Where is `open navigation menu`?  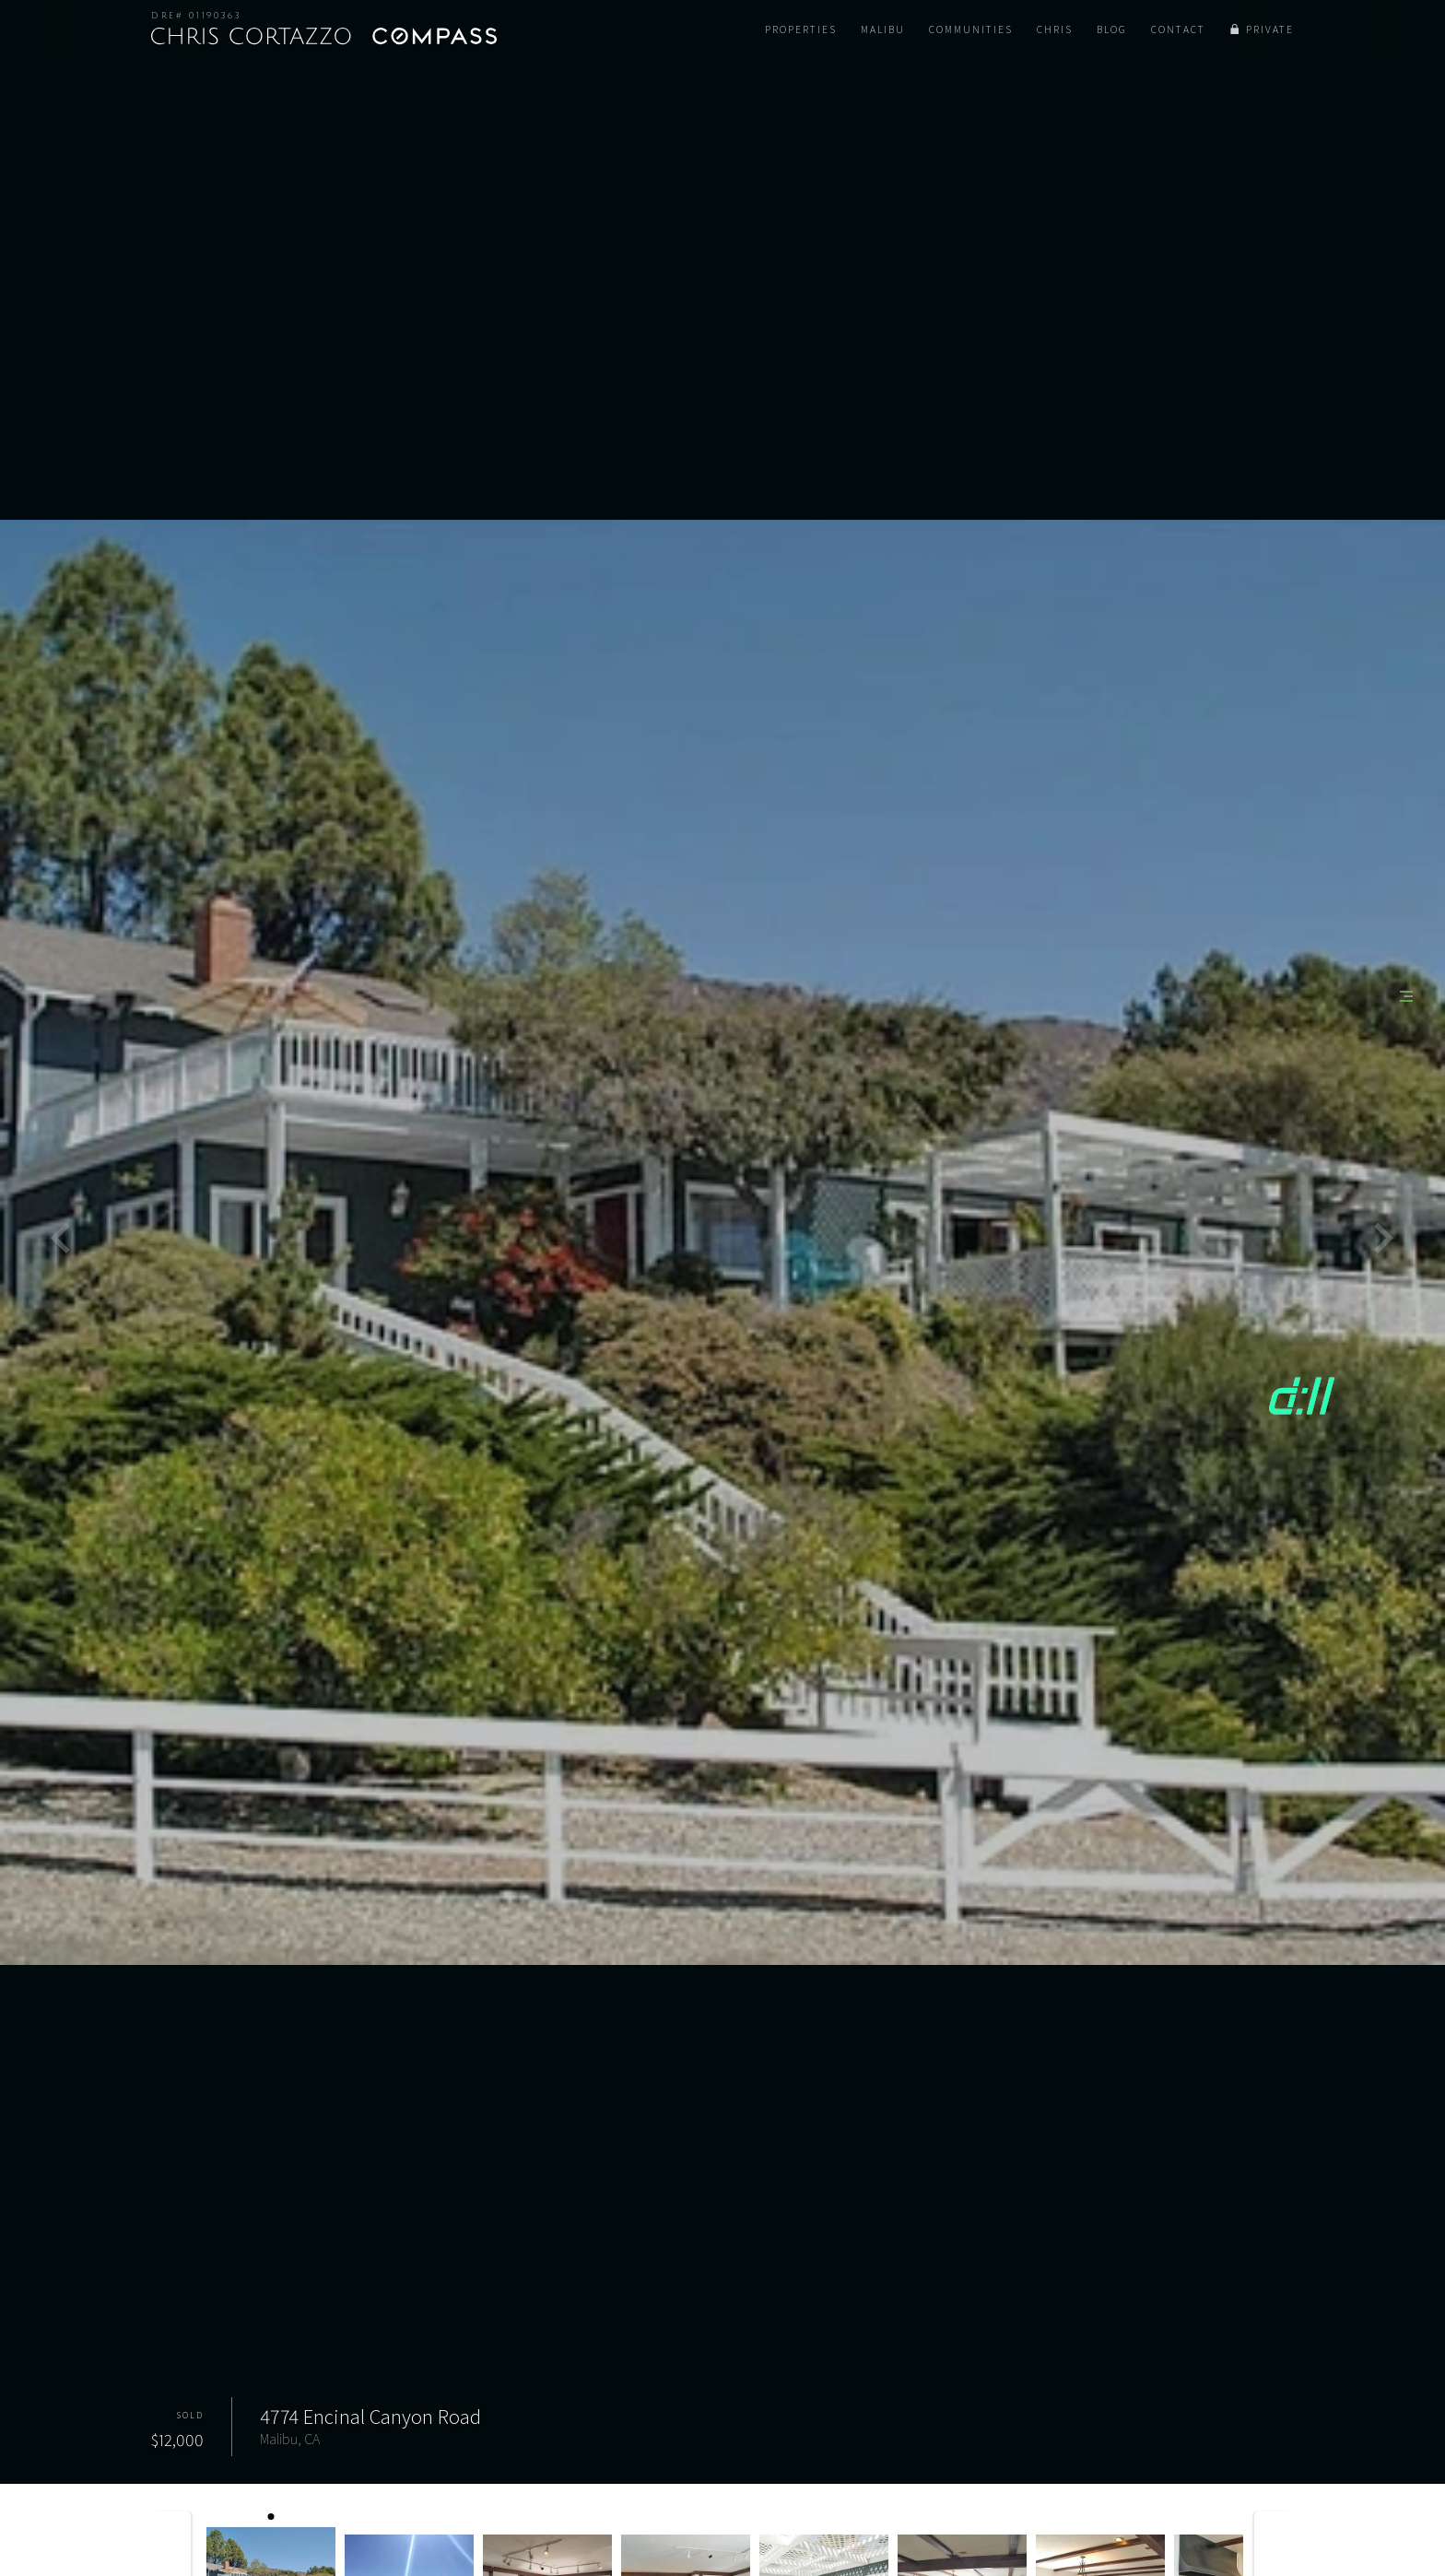 open navigation menu is located at coordinates (1406, 996).